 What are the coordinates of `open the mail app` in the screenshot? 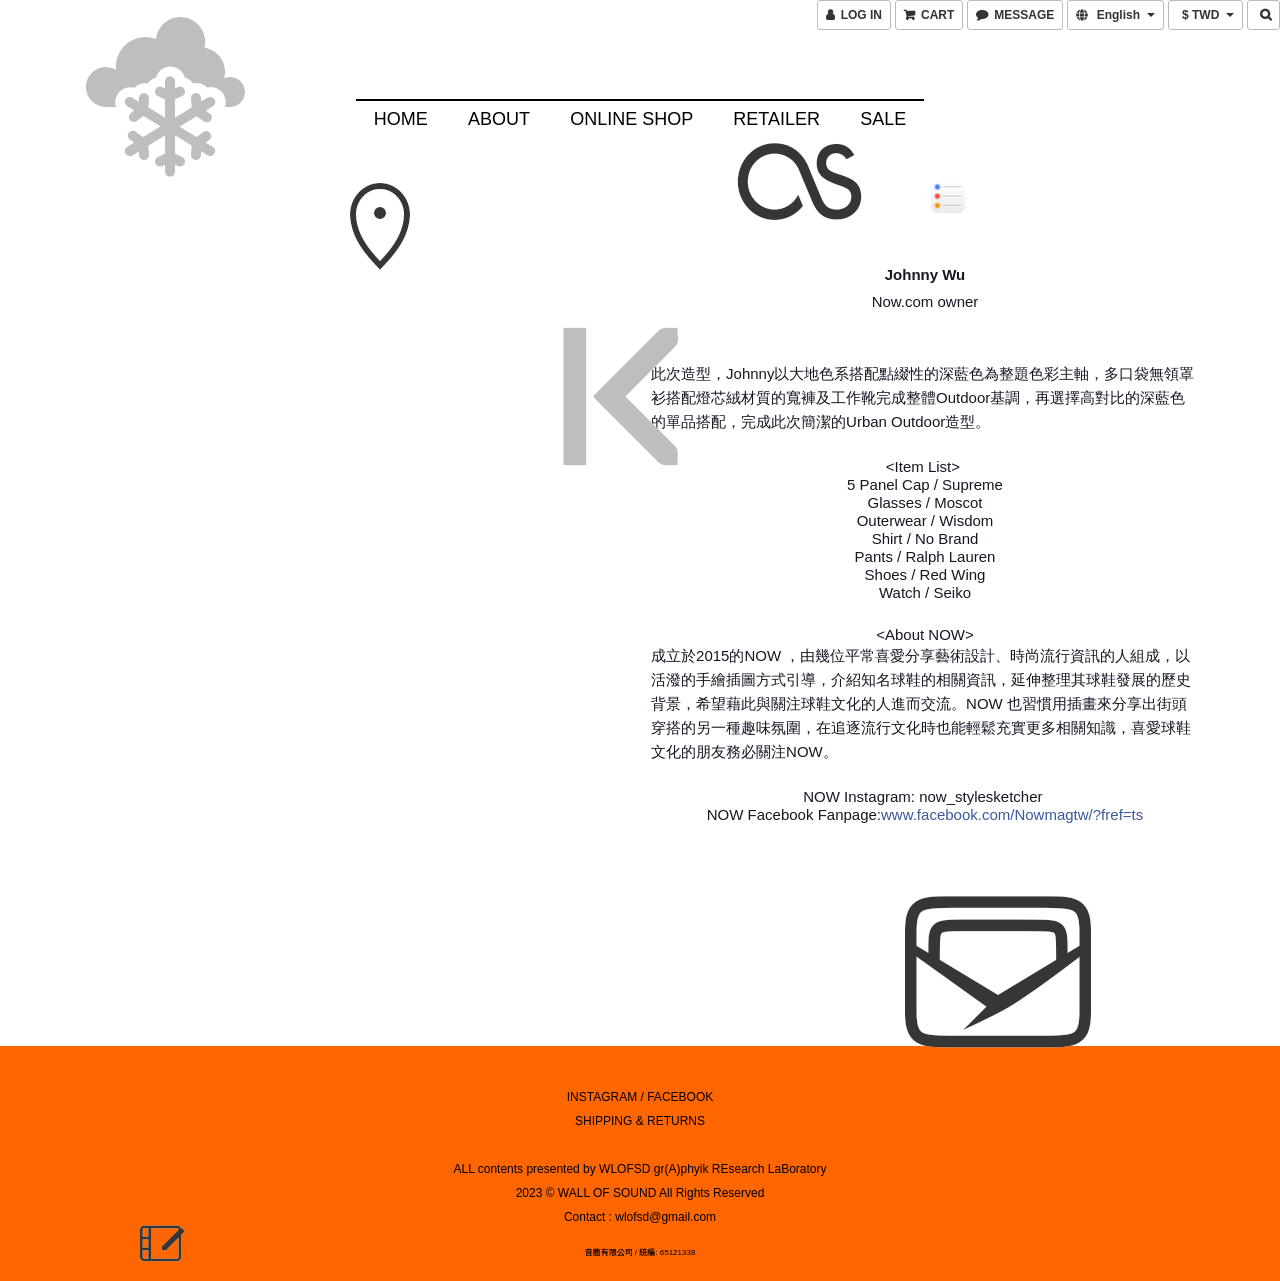 It's located at (998, 966).